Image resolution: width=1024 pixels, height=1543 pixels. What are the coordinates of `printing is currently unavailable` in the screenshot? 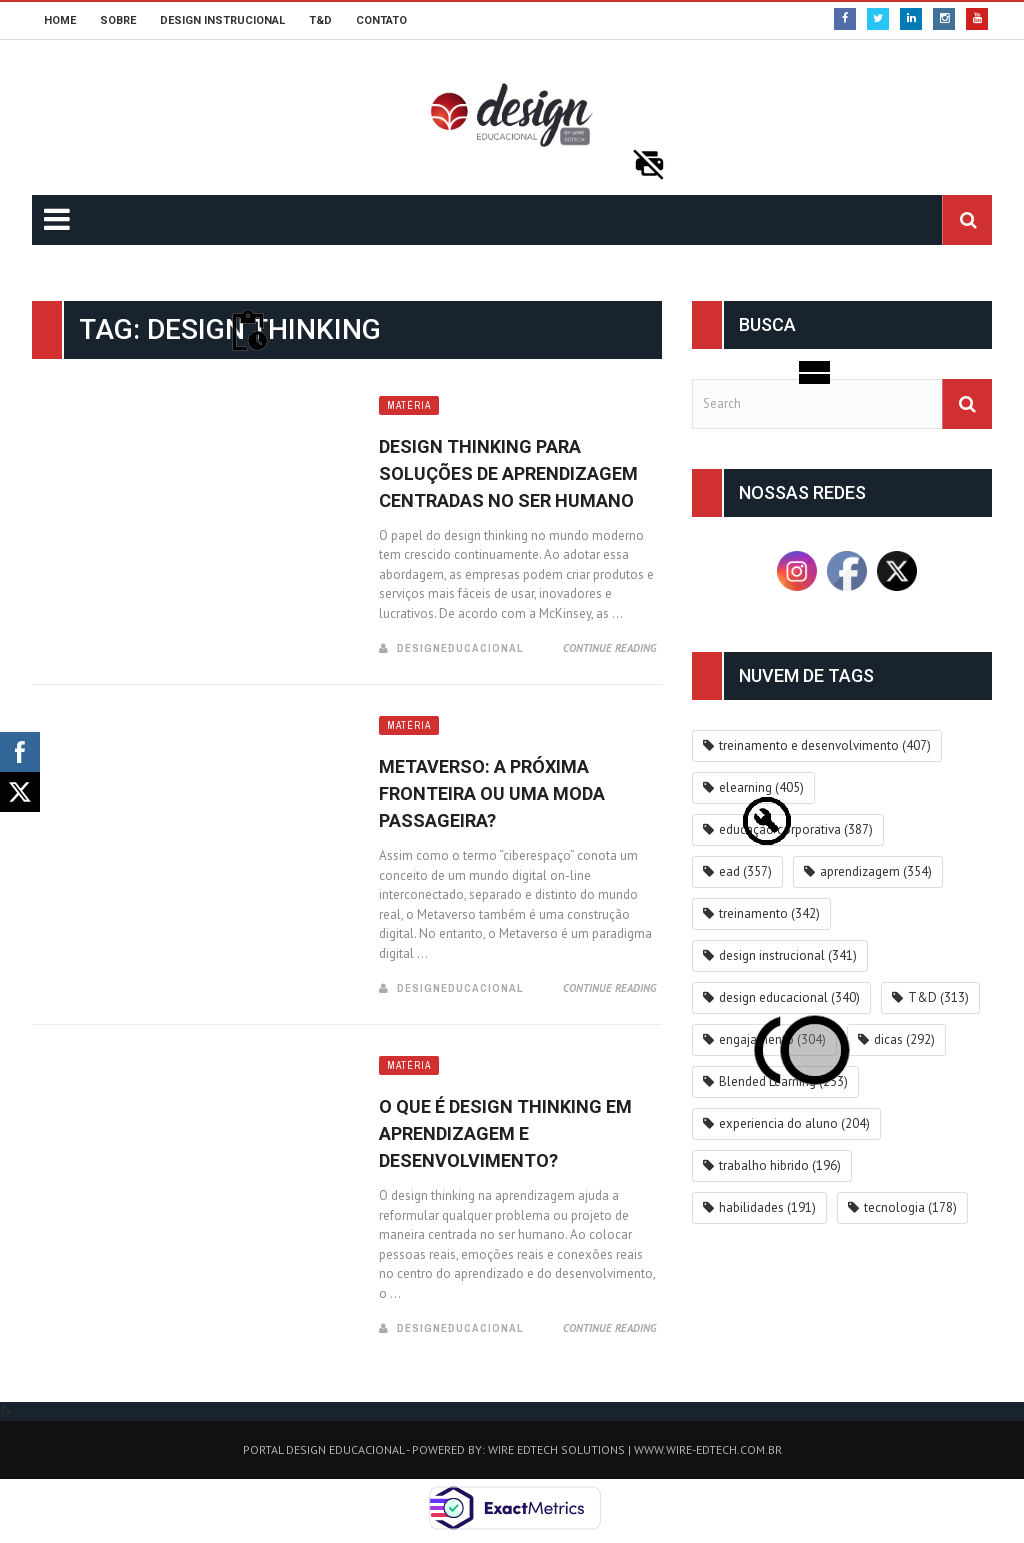 It's located at (649, 163).